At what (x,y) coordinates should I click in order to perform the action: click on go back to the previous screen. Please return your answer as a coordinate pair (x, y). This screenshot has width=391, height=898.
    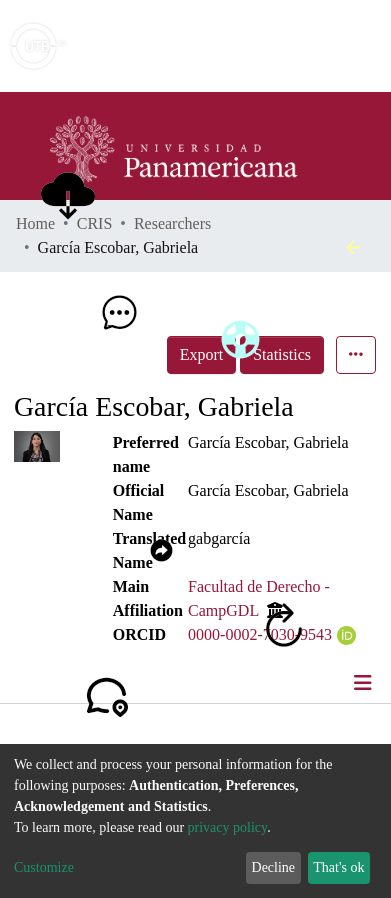
    Looking at the image, I should click on (353, 247).